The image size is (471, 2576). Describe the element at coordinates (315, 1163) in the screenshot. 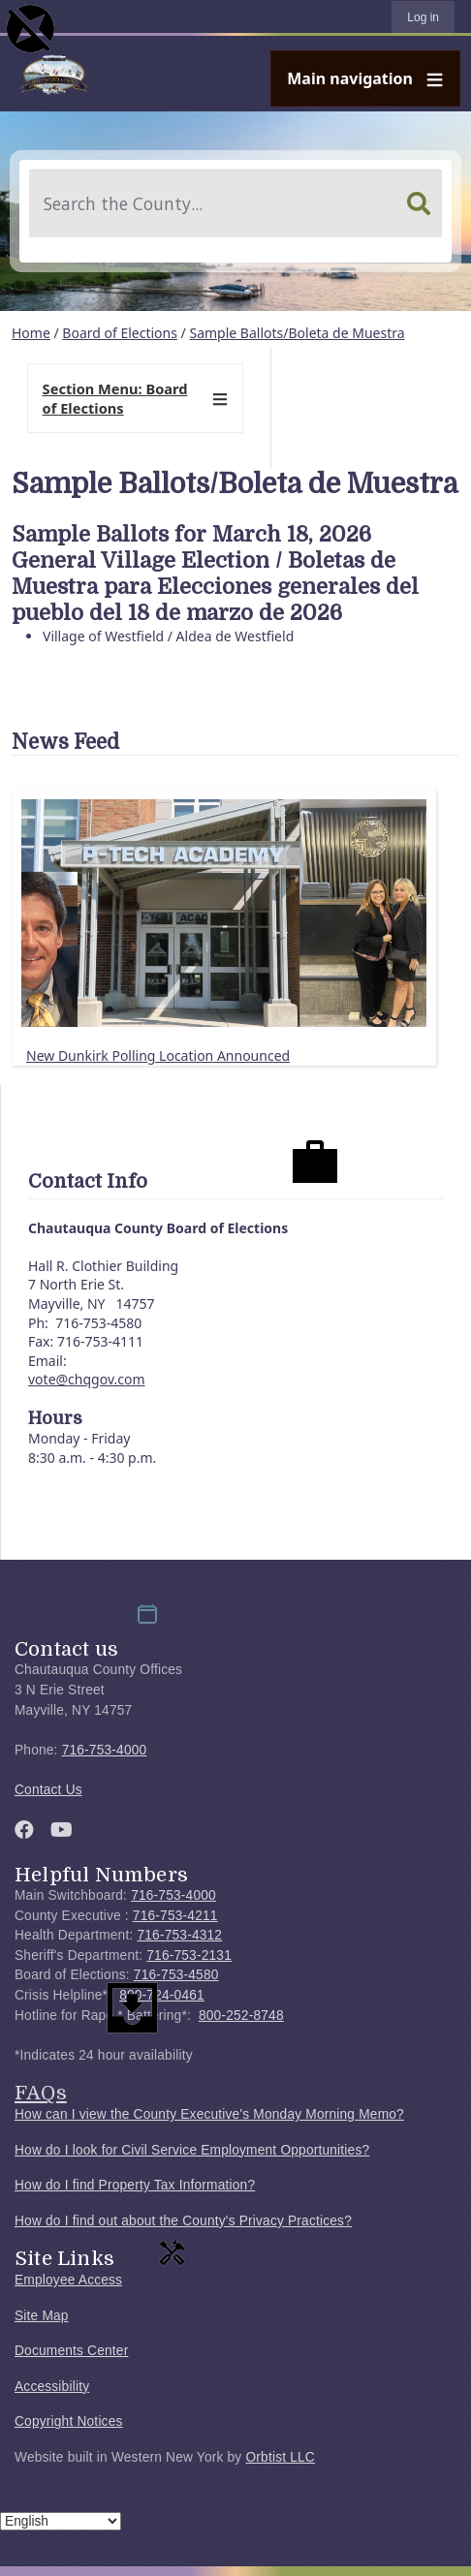

I see `access work-related files or documents` at that location.